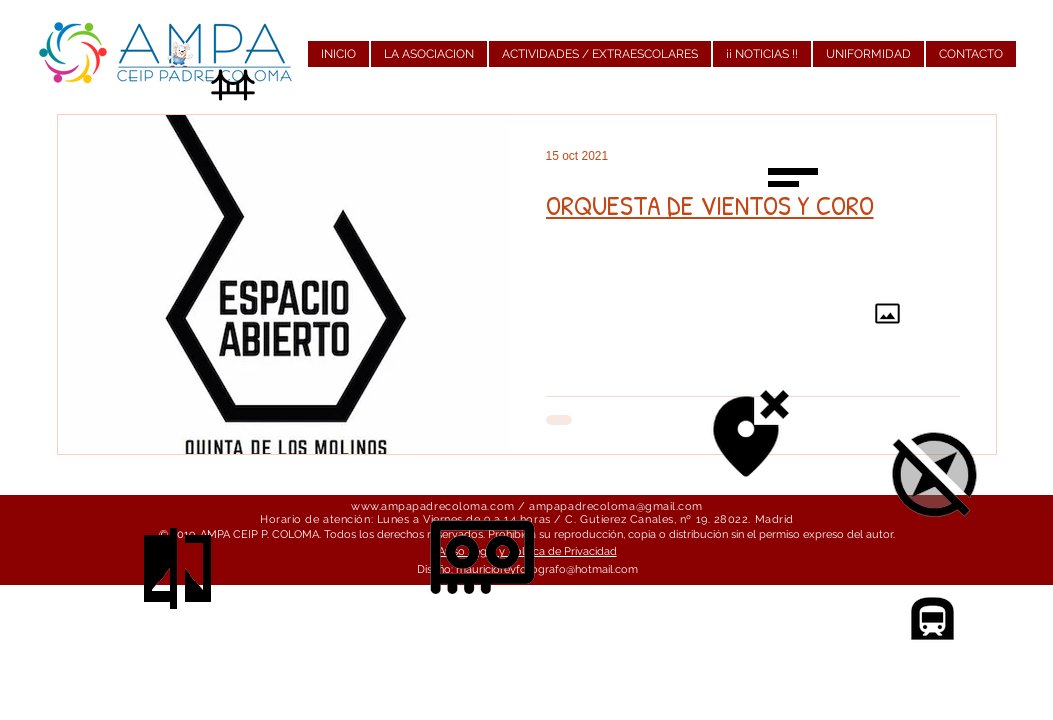  I want to click on disable compass or navigation mode, so click(934, 474).